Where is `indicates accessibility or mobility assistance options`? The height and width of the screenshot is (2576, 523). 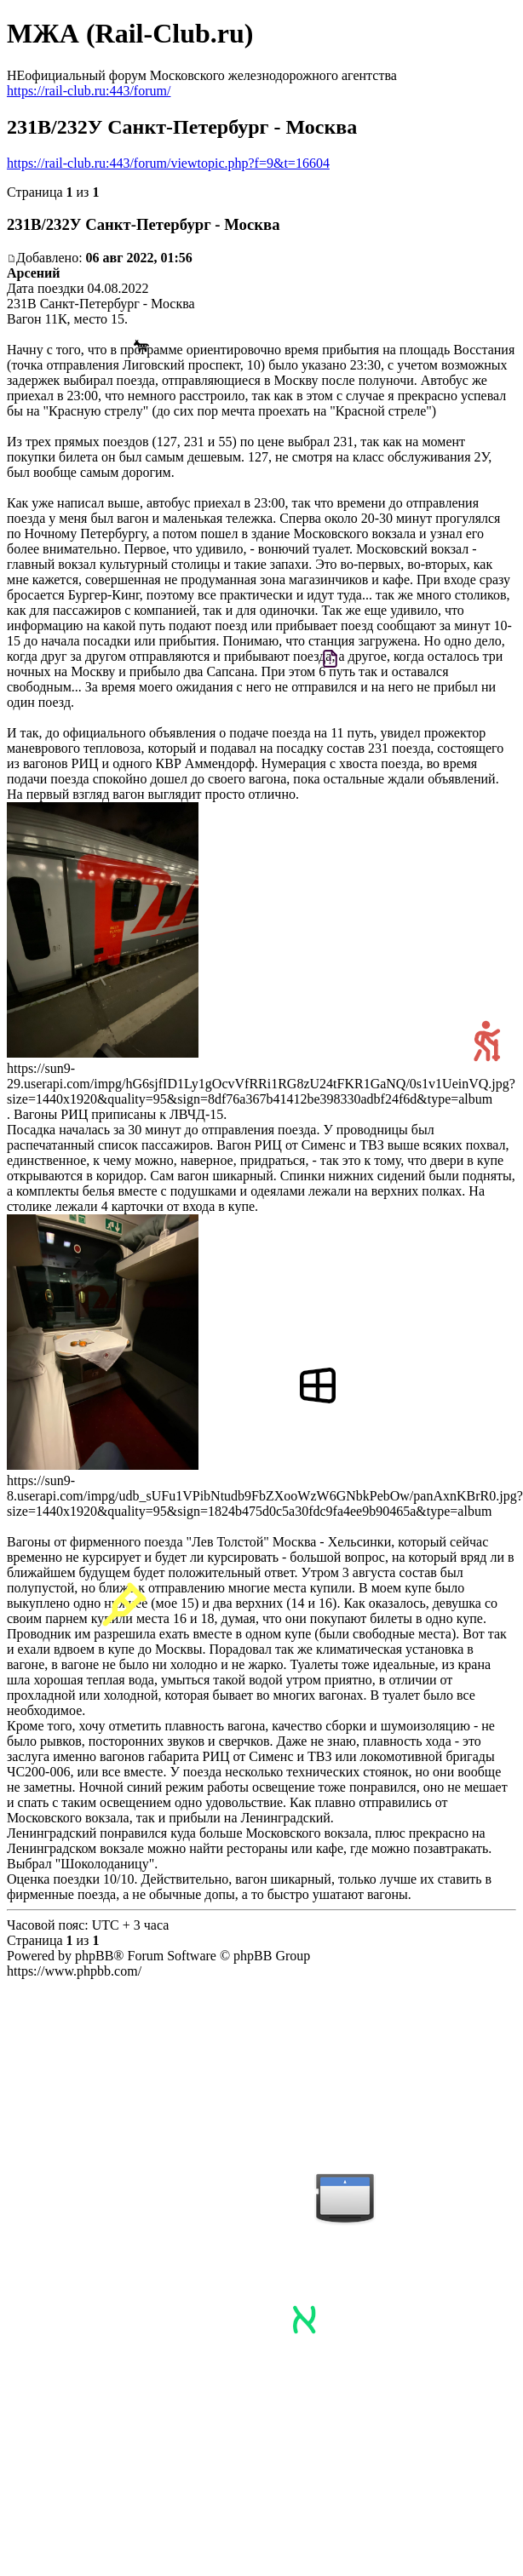 indicates accessibility or mobility assistance options is located at coordinates (124, 1604).